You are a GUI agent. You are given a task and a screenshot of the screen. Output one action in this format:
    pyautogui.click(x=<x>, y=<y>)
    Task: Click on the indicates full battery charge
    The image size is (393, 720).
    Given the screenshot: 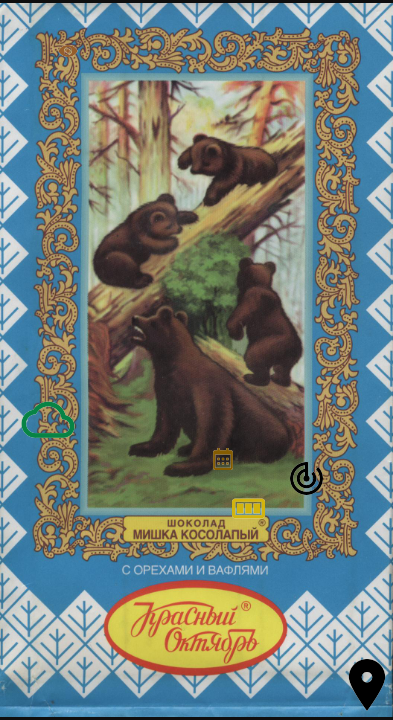 What is the action you would take?
    pyautogui.click(x=248, y=508)
    